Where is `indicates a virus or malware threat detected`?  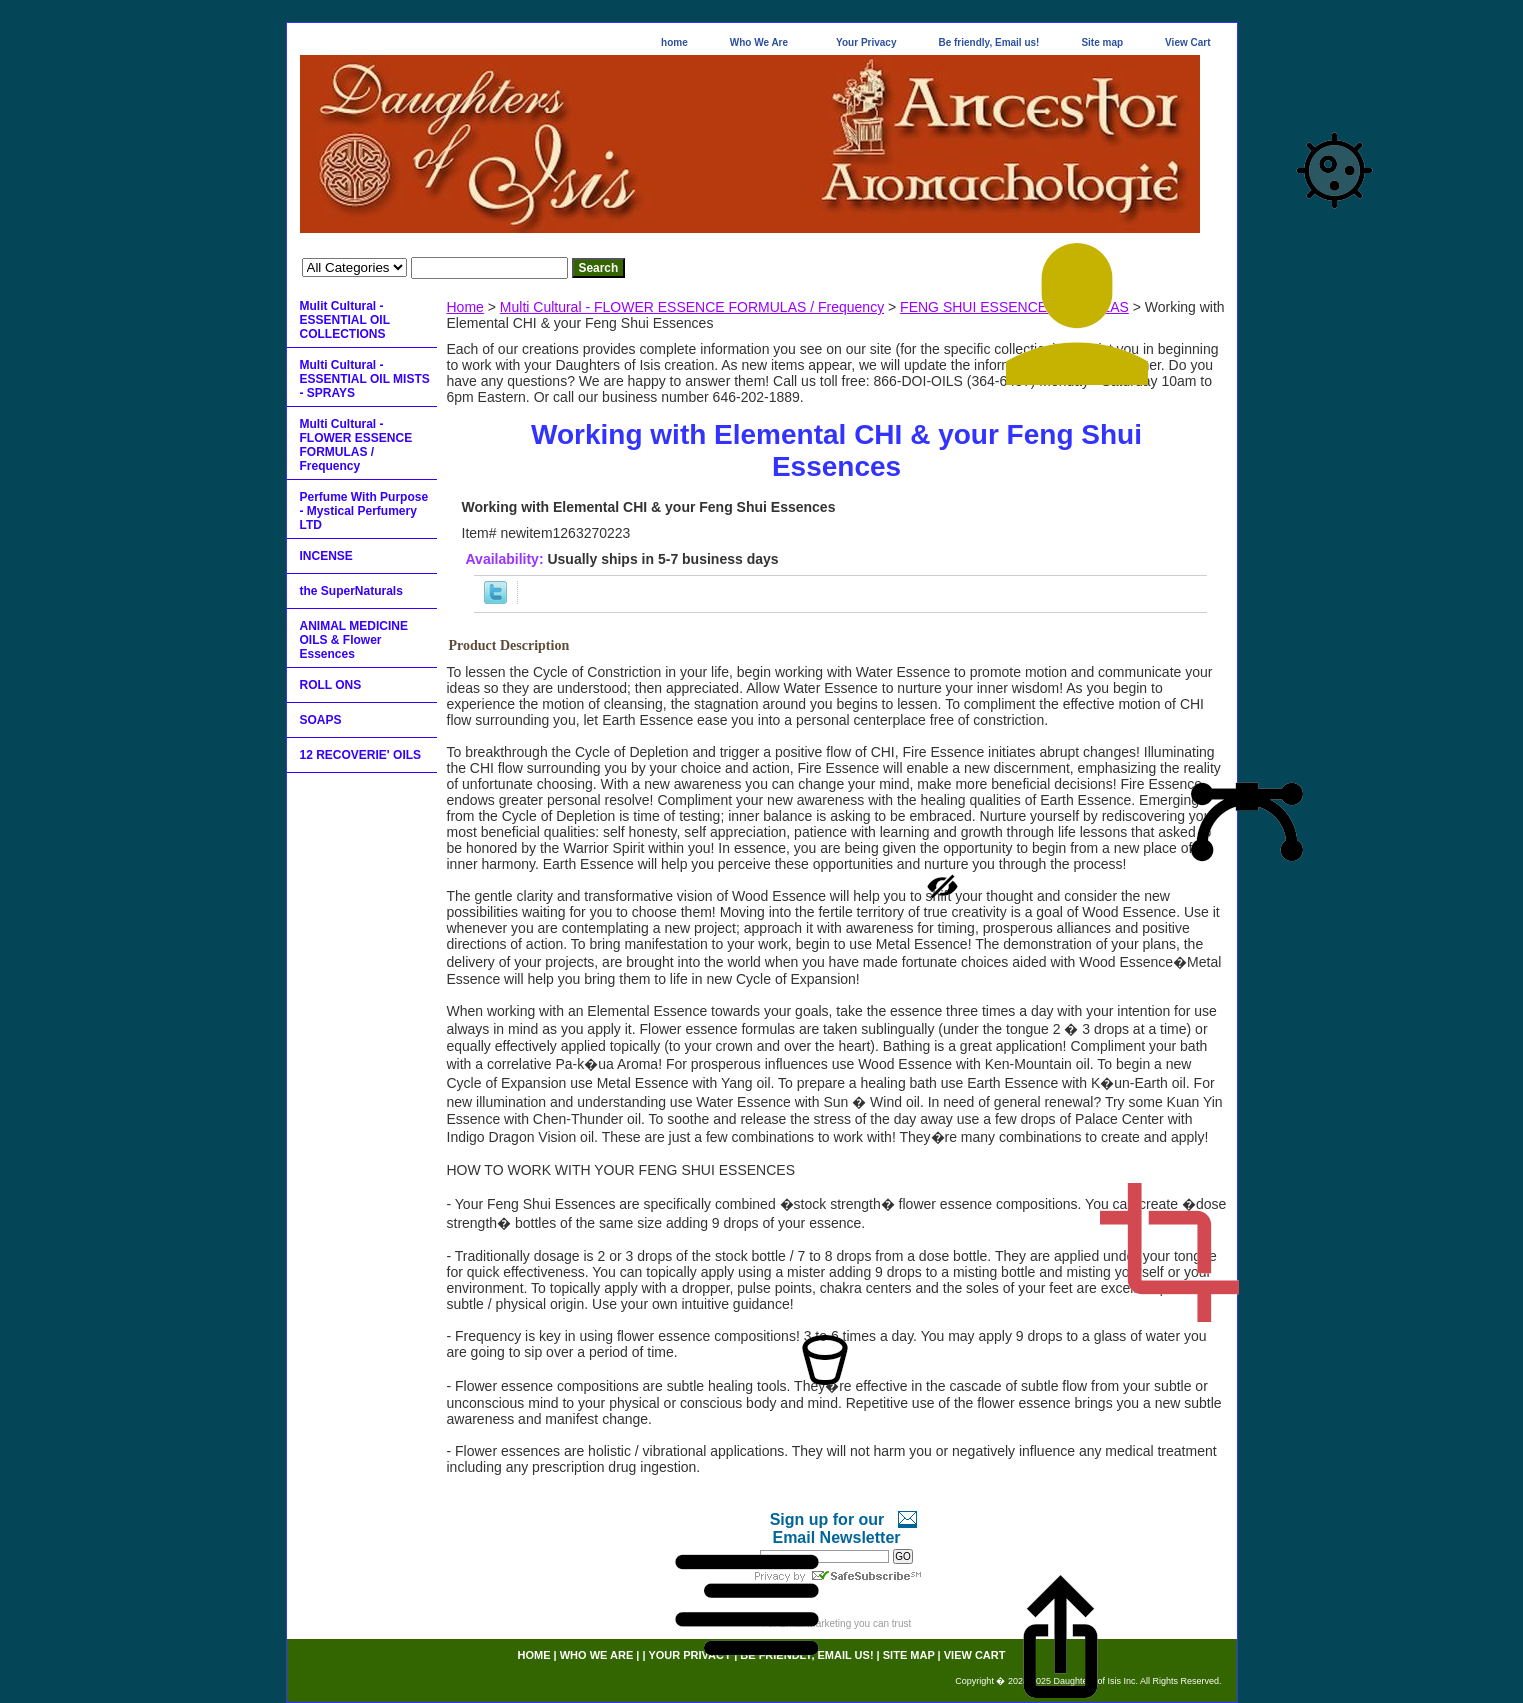 indicates a virus or malware threat detected is located at coordinates (1334, 170).